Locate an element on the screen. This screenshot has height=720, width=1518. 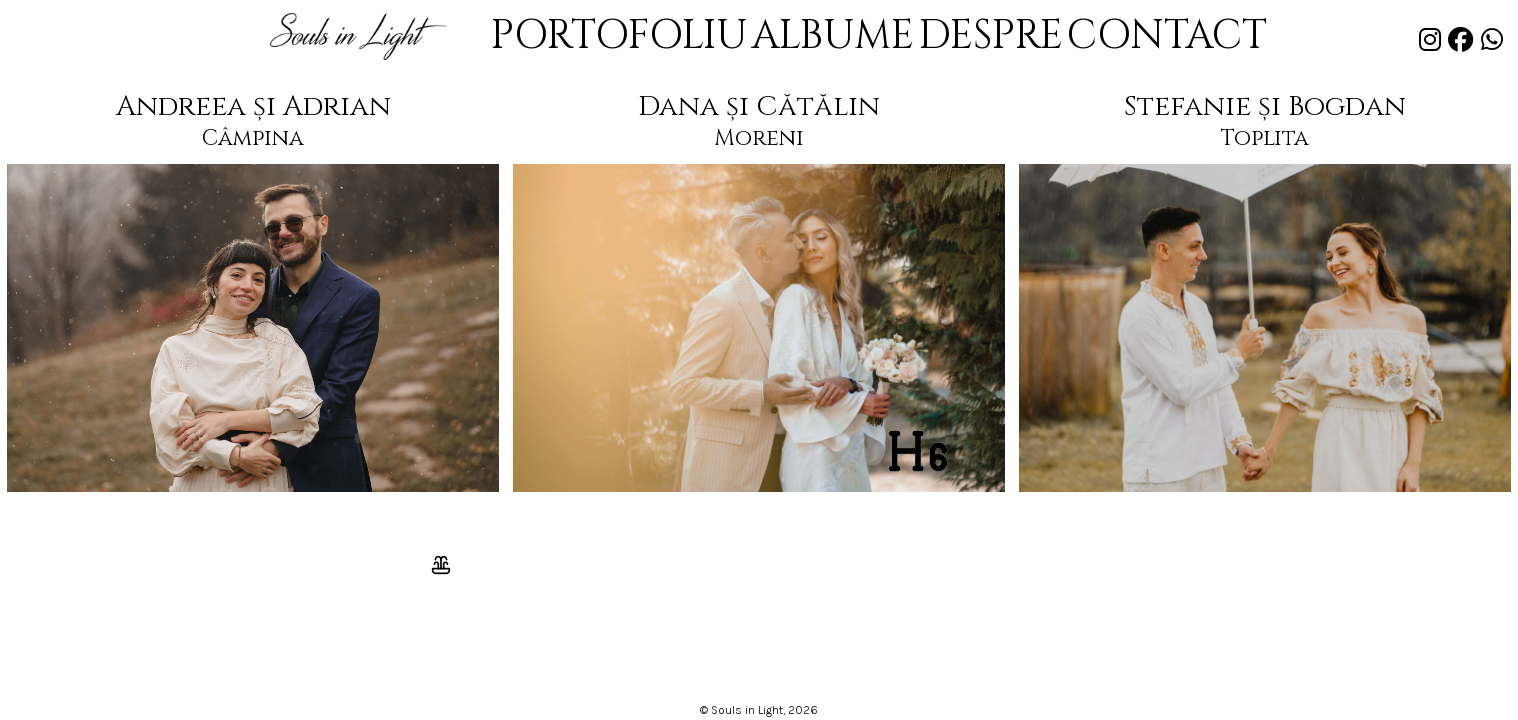
format text as heading level 6 is located at coordinates (918, 451).